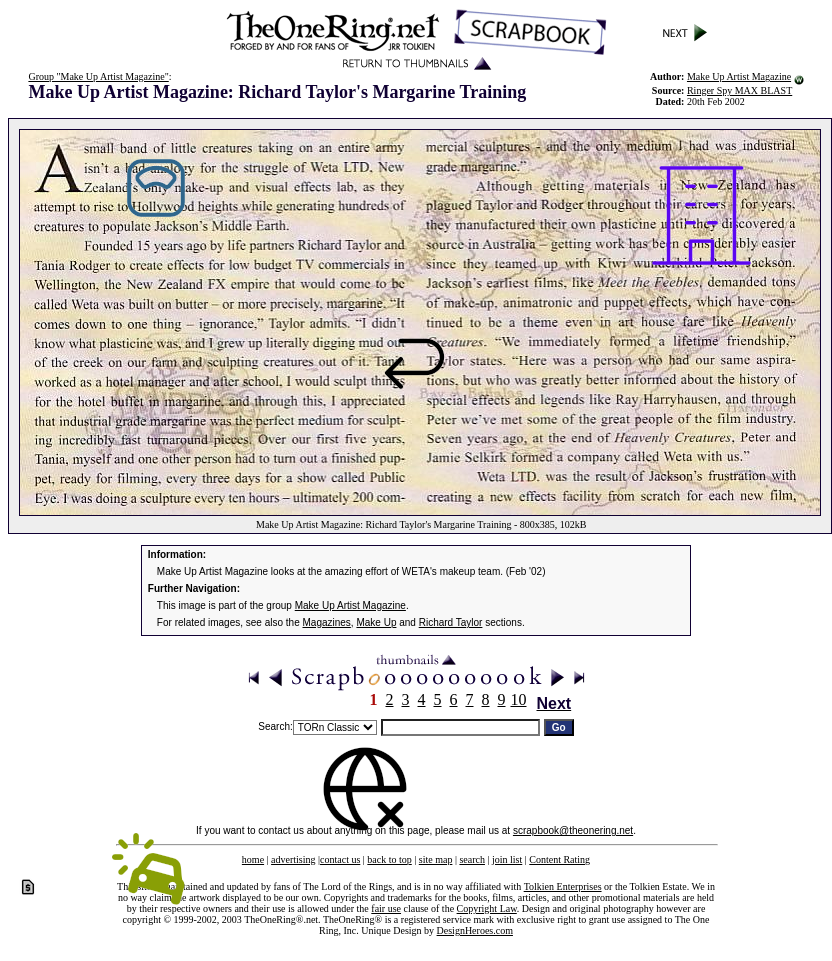 This screenshot has width=832, height=961. Describe the element at coordinates (414, 361) in the screenshot. I see `return to previous screen or step` at that location.